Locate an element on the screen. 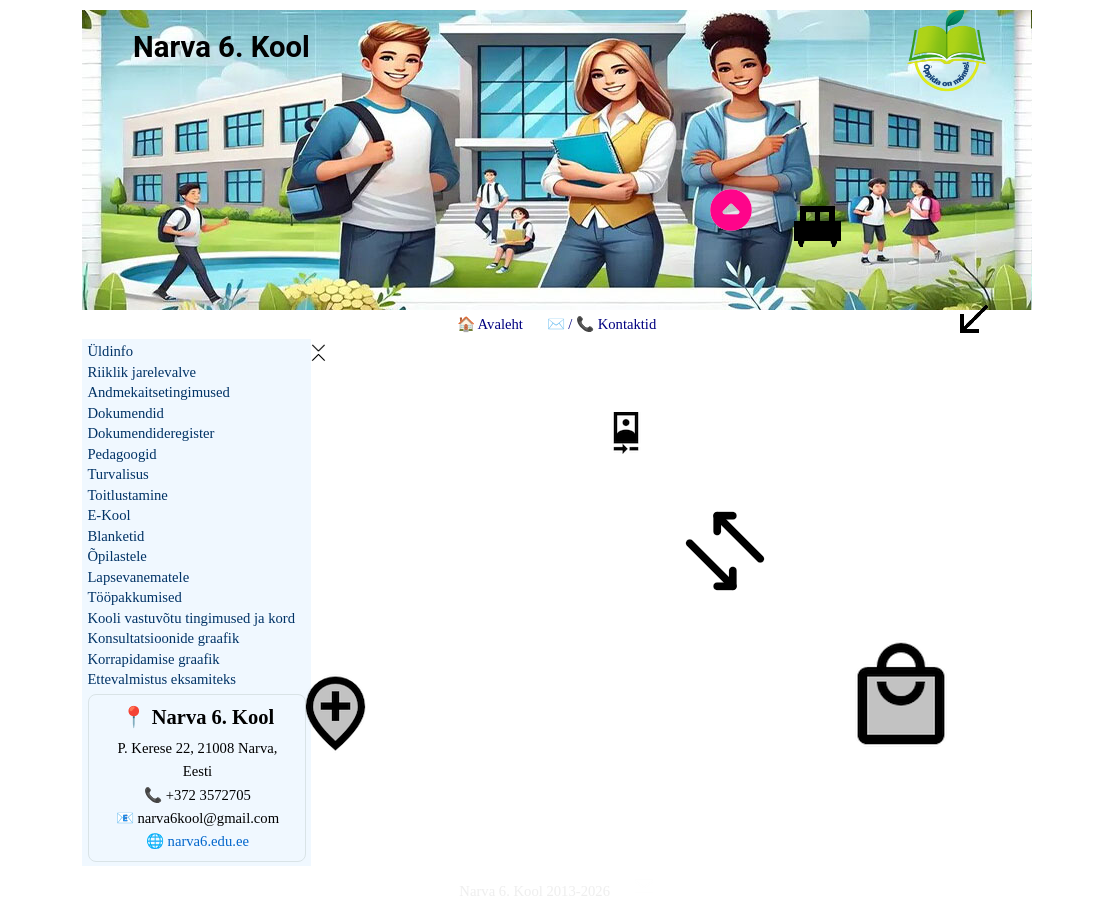 The height and width of the screenshot is (905, 1113). collapse or fold code sections is located at coordinates (318, 352).